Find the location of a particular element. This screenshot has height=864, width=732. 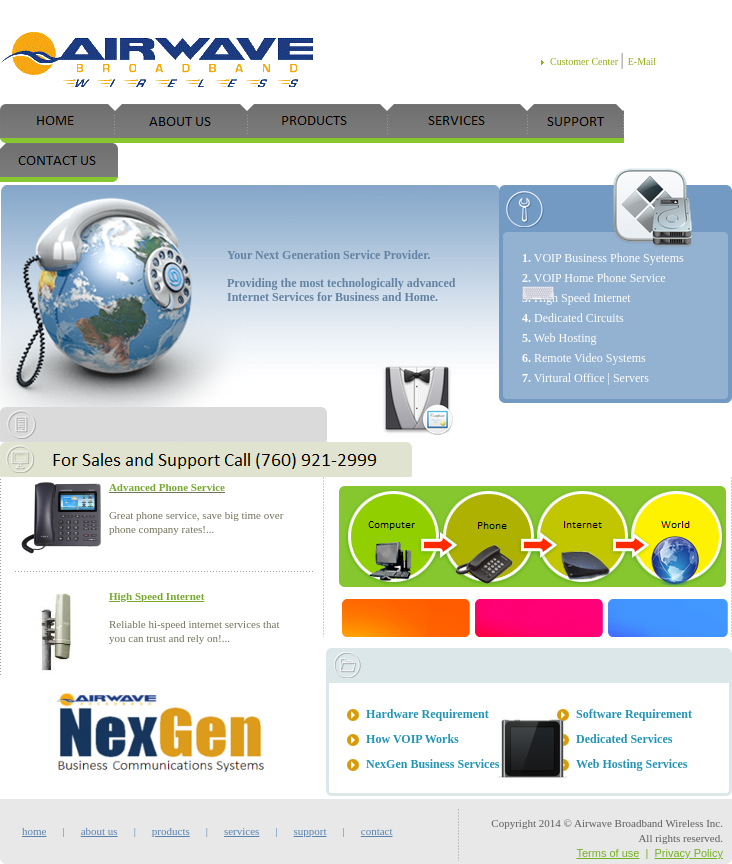

connect a wireless bluetooth keyboard is located at coordinates (538, 293).